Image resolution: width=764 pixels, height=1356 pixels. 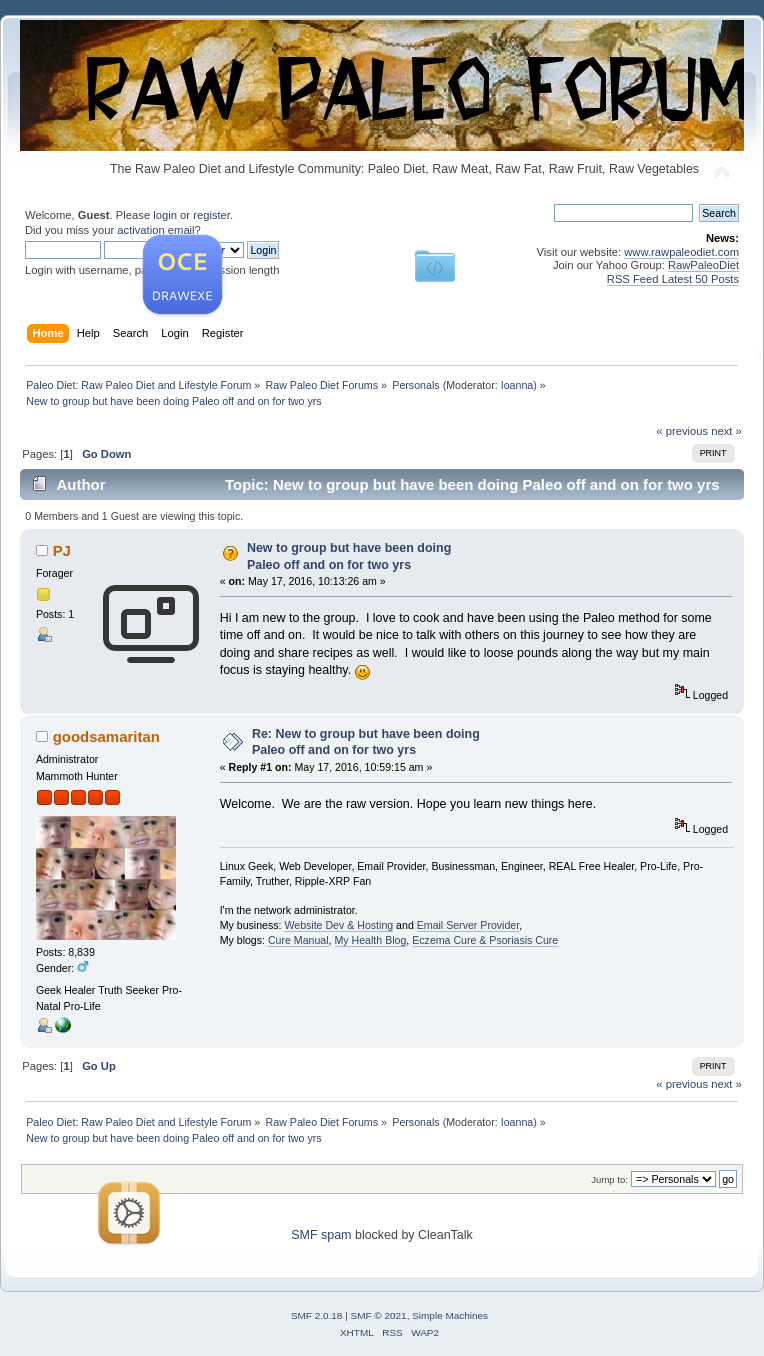 I want to click on open OCE DRAWEXE application, so click(x=182, y=274).